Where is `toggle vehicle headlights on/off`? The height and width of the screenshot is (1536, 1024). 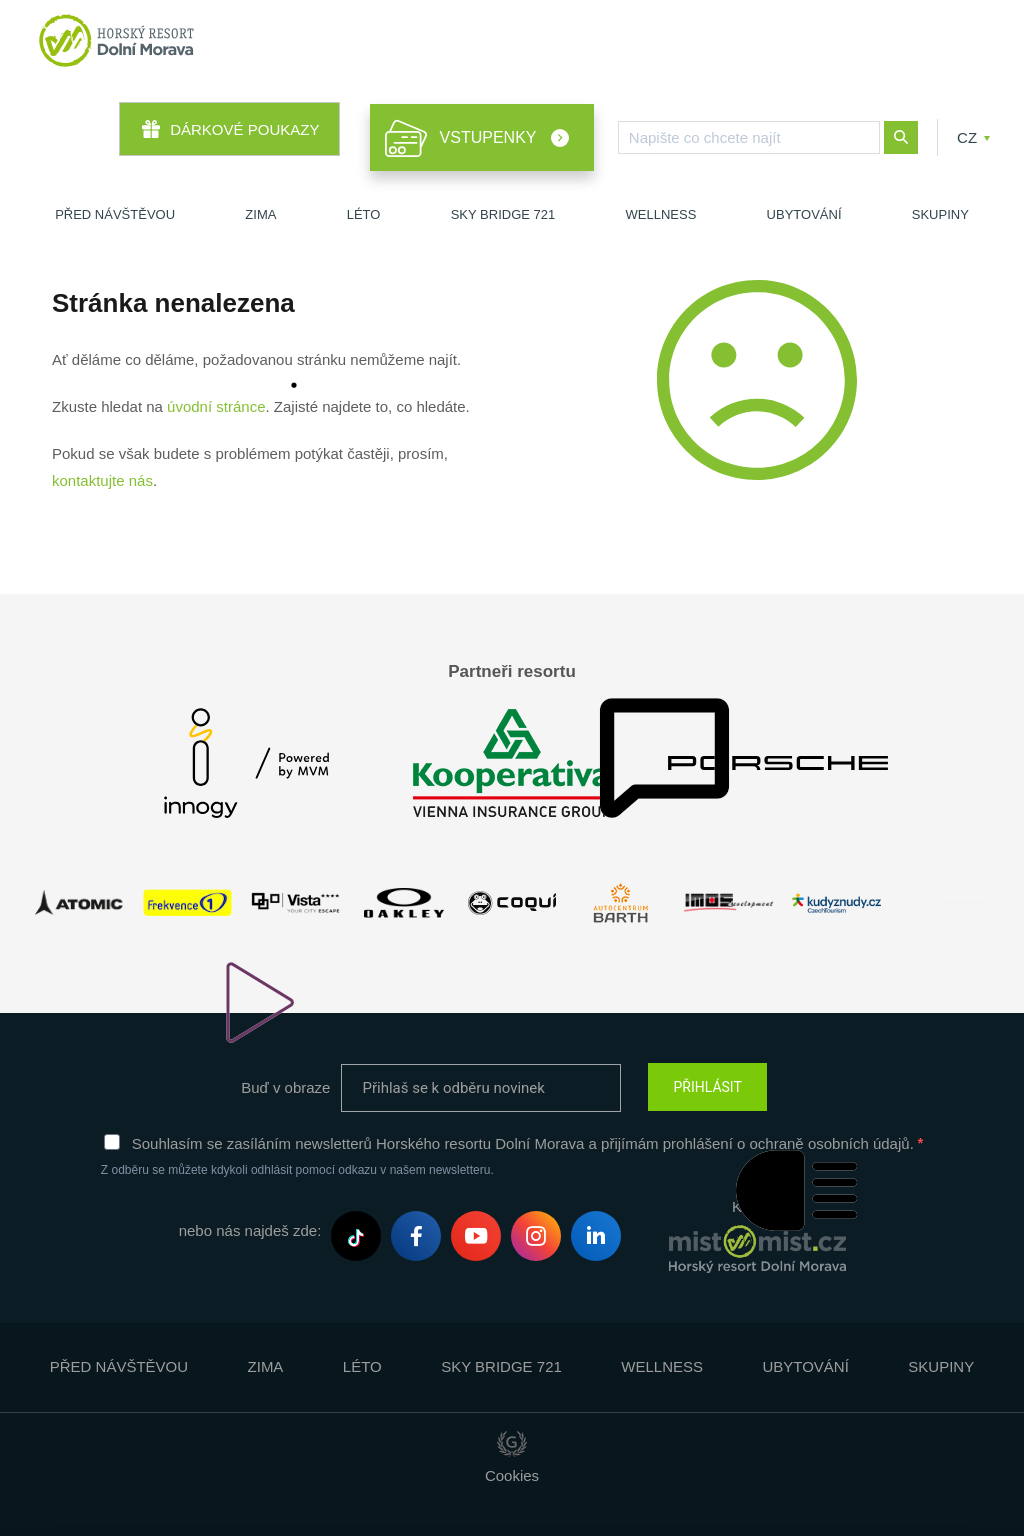 toggle vehicle headlights on/off is located at coordinates (796, 1190).